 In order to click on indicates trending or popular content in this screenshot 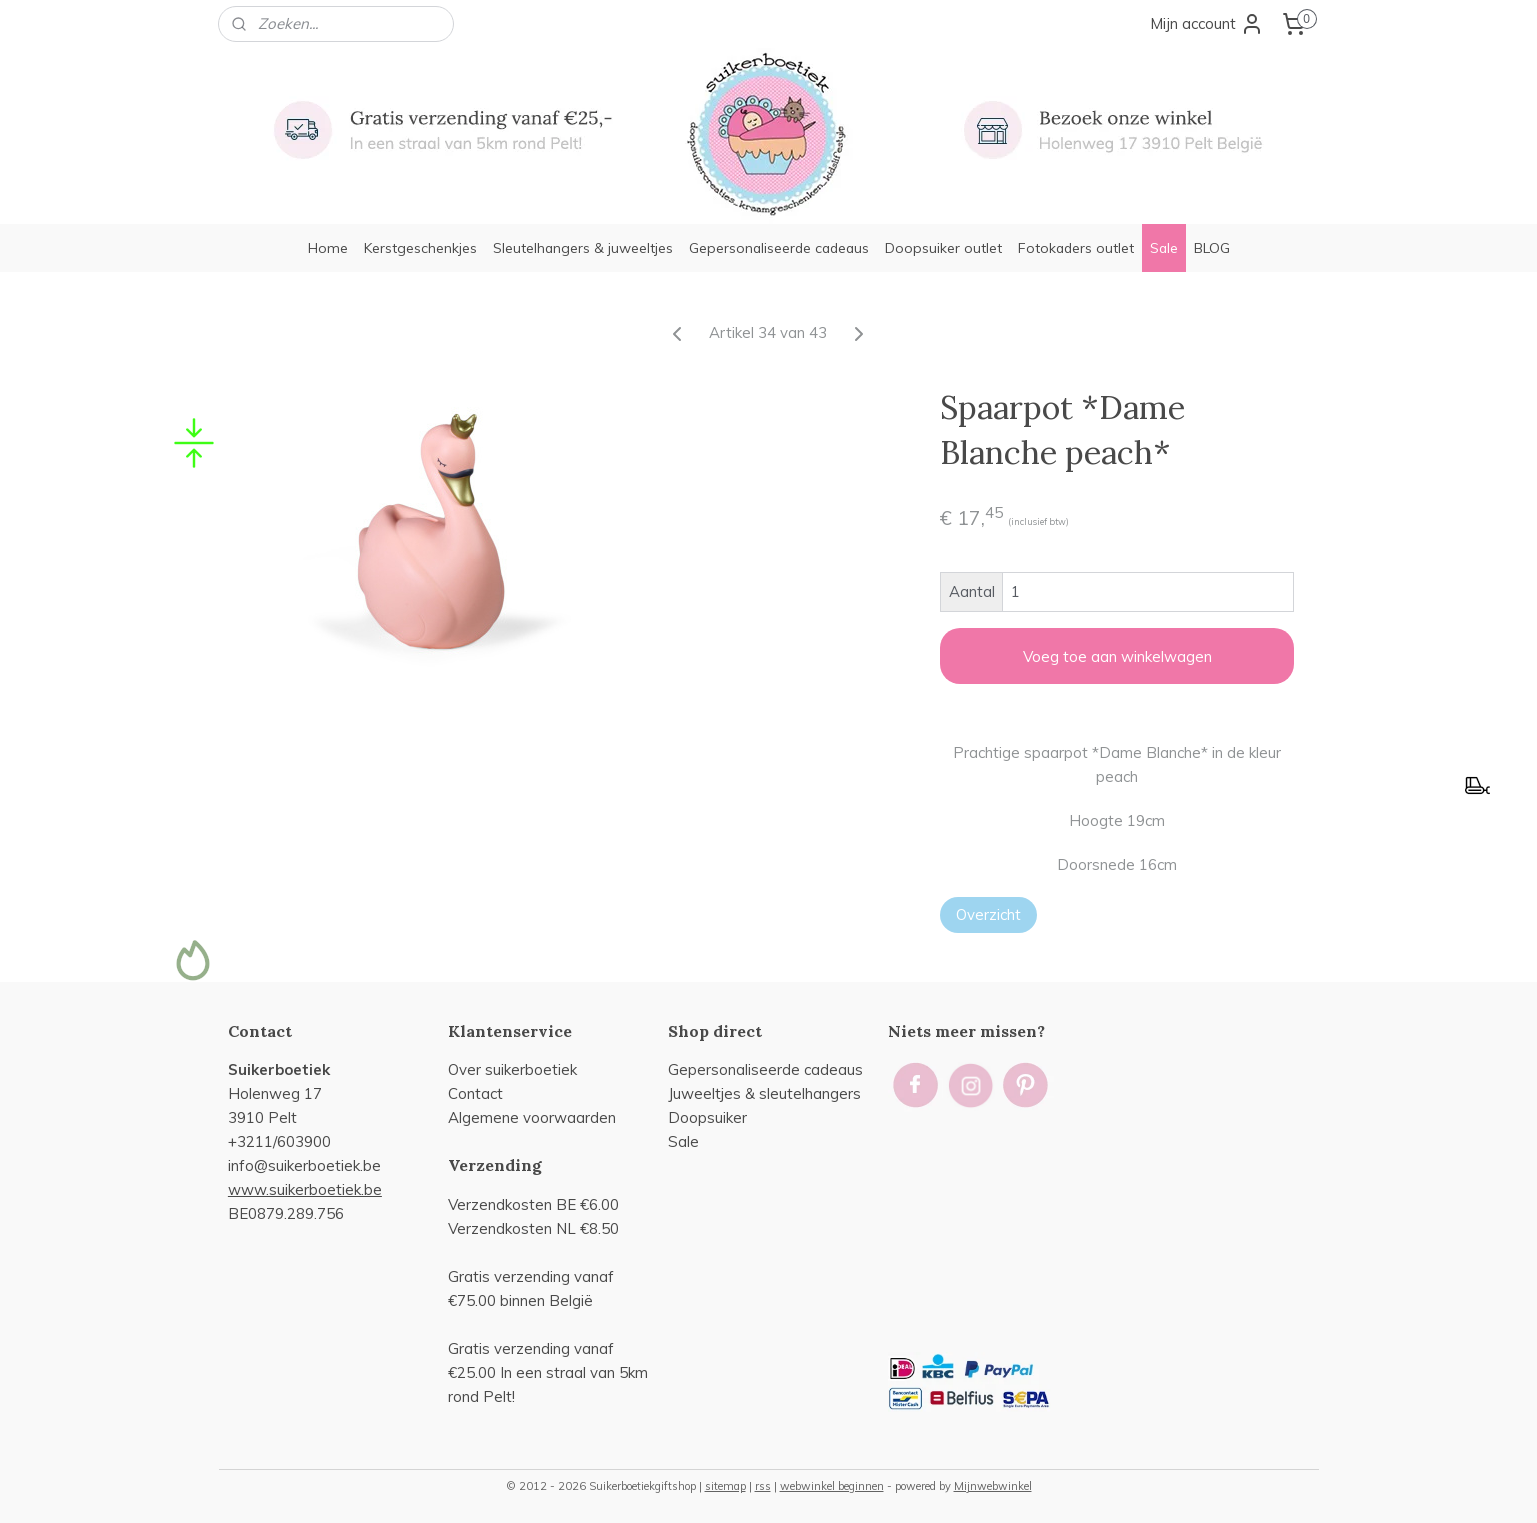, I will do `click(193, 961)`.